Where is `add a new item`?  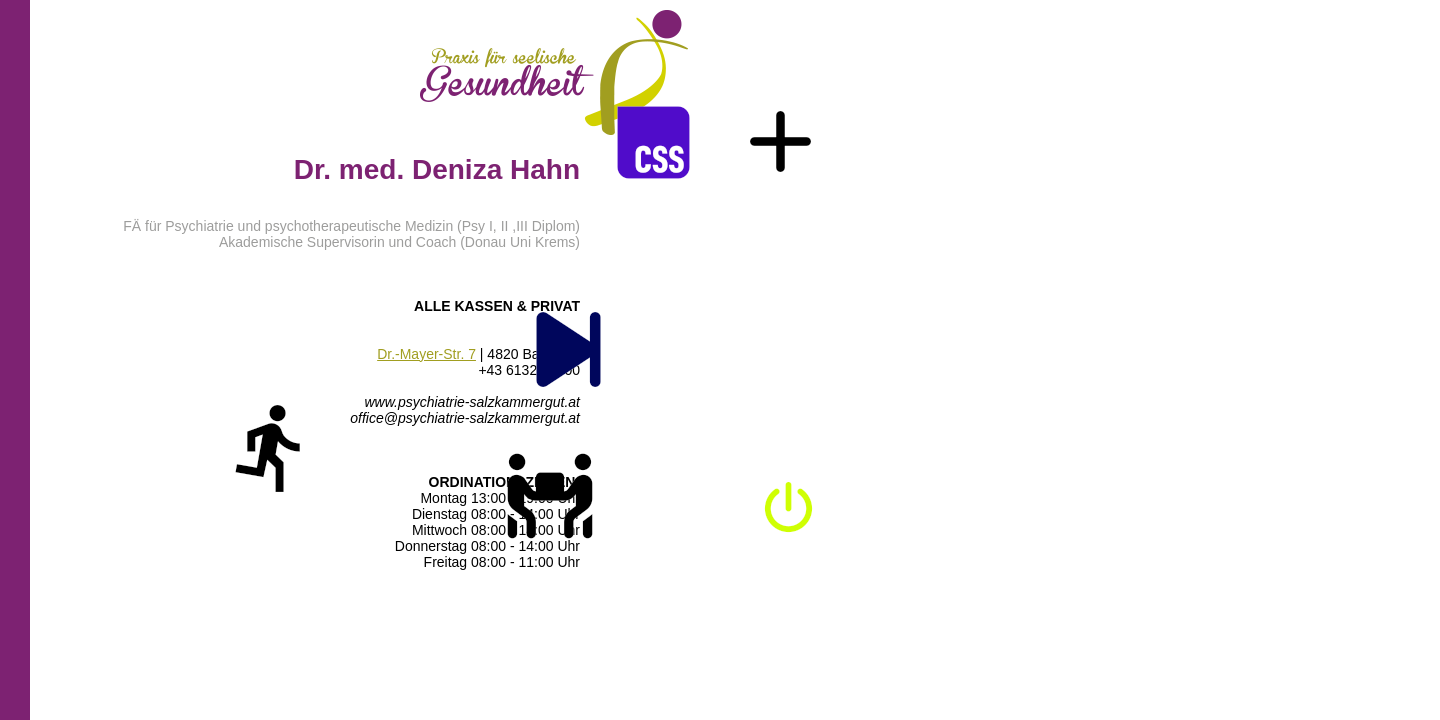 add a new item is located at coordinates (780, 141).